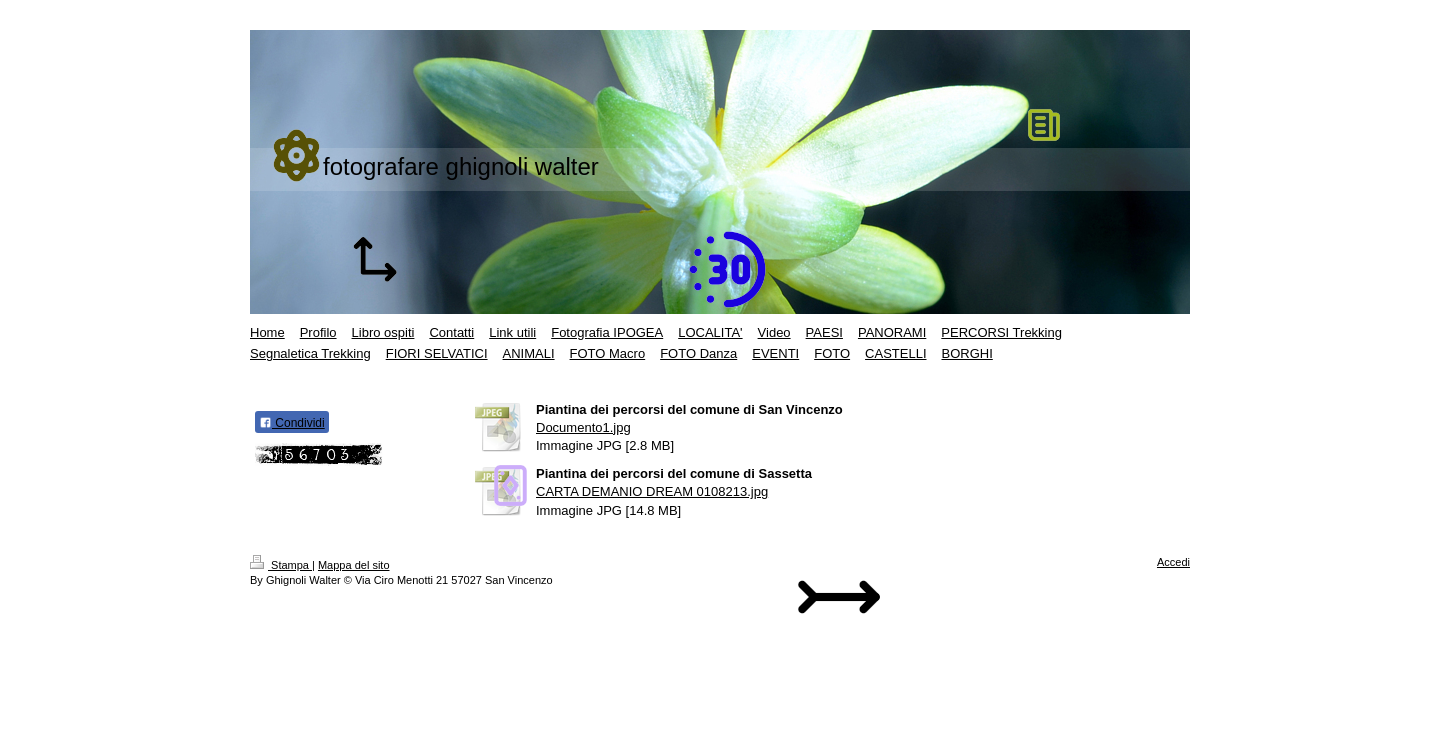  What do you see at coordinates (296, 155) in the screenshot?
I see `access science or chemistry features` at bounding box center [296, 155].